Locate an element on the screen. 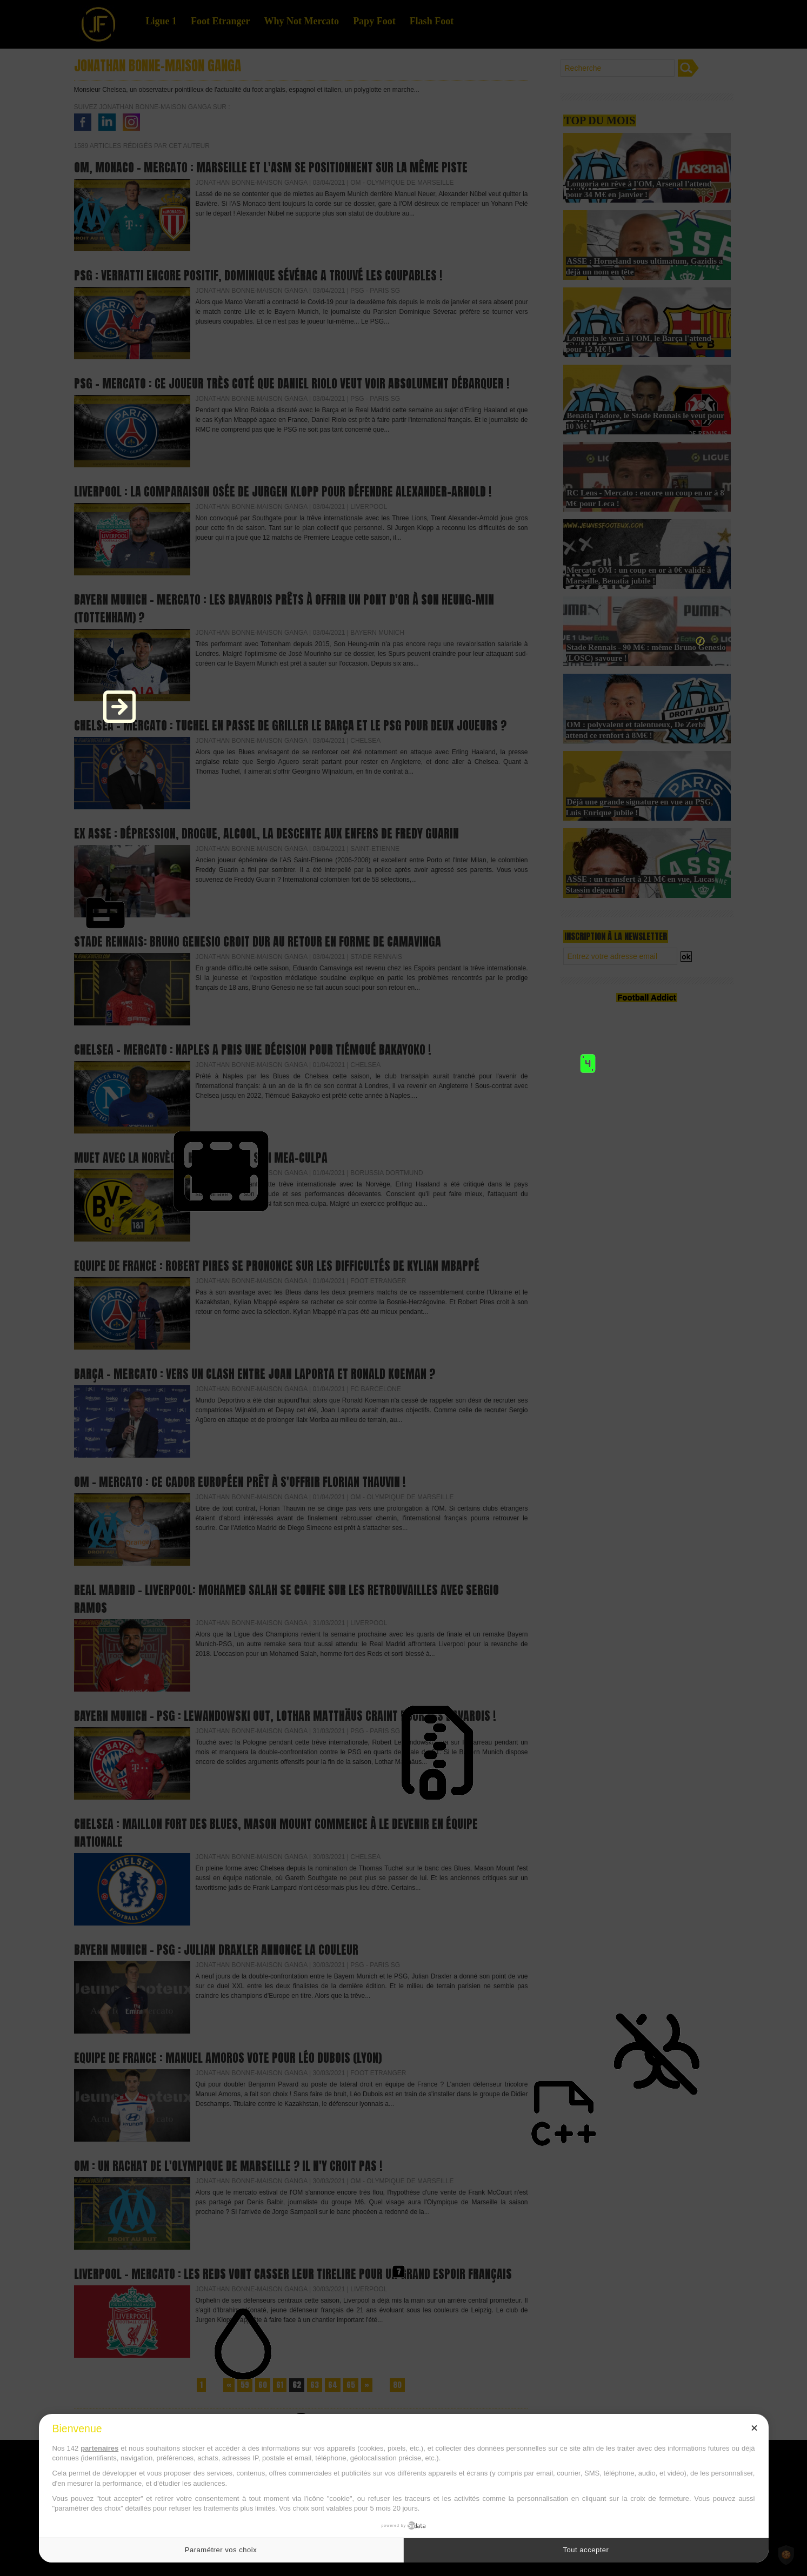 This screenshot has height=2576, width=807. adjust water or hydration settings is located at coordinates (243, 2344).